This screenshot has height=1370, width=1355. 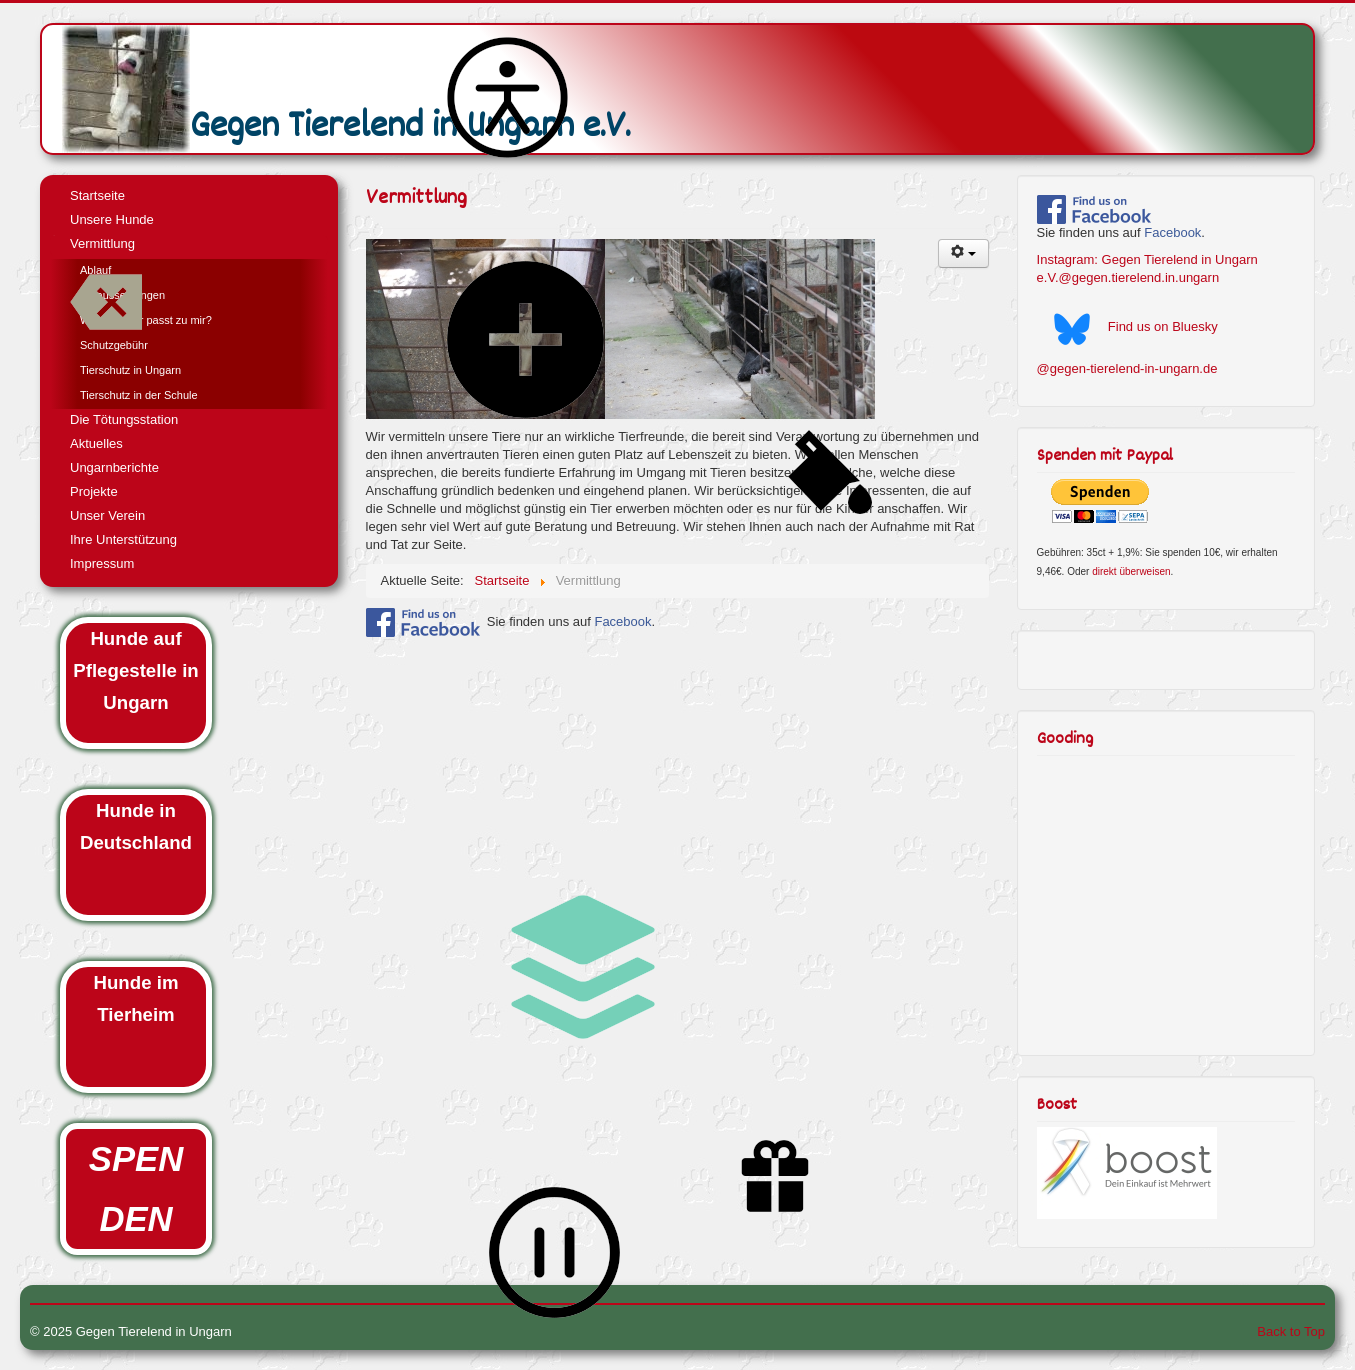 I want to click on add a new item, so click(x=525, y=339).